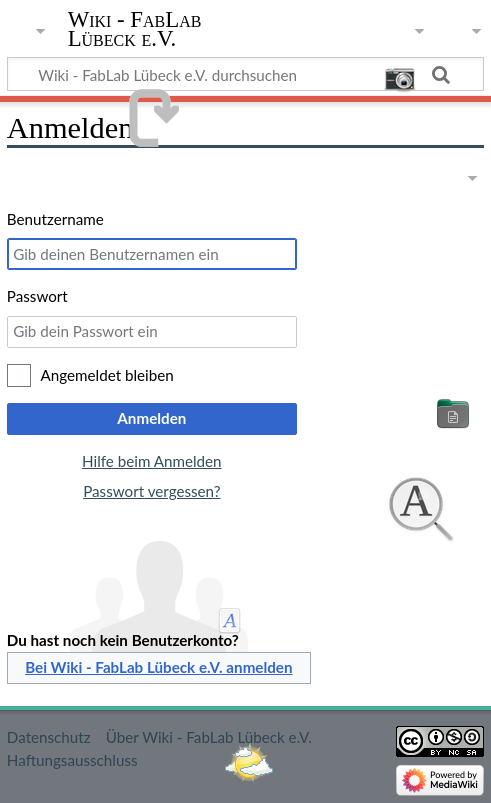 This screenshot has width=491, height=803. I want to click on indicates partly cloudy weather conditions, so click(249, 764).